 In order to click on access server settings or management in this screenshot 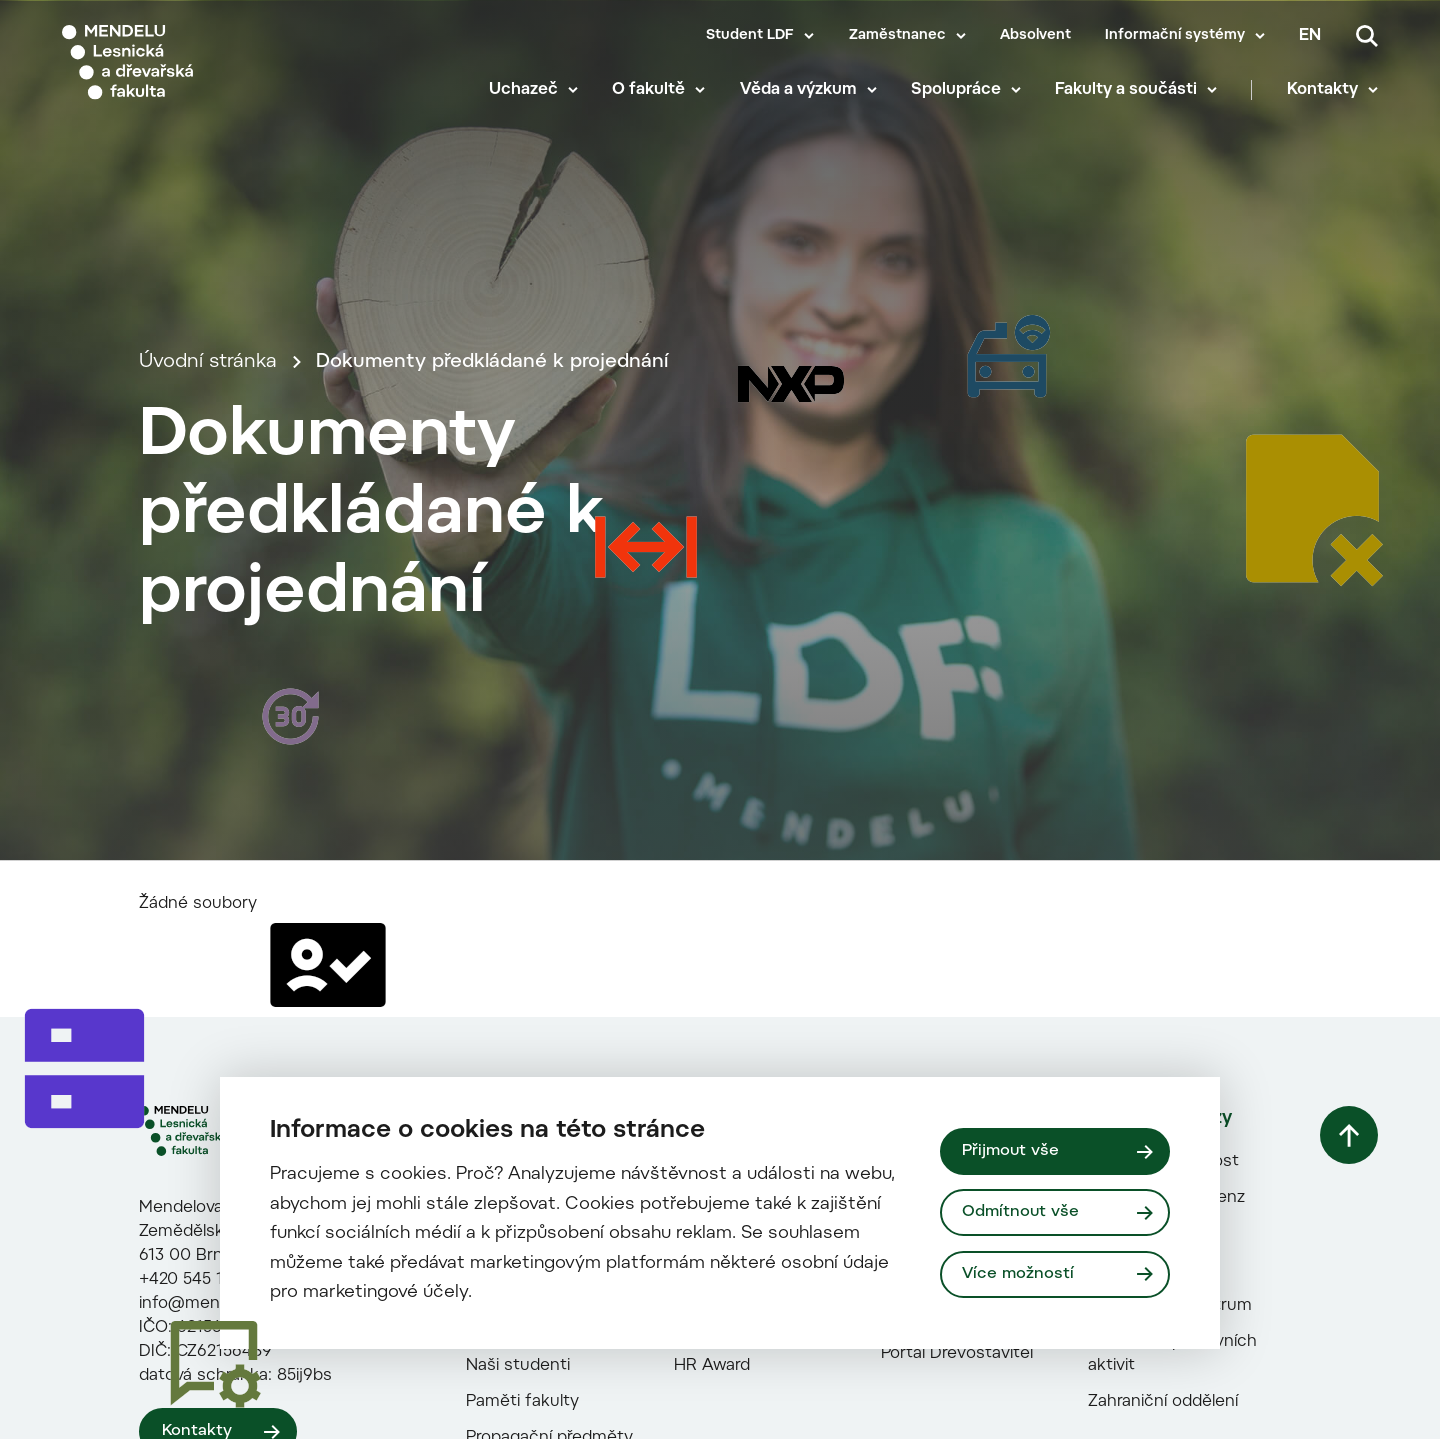, I will do `click(84, 1068)`.